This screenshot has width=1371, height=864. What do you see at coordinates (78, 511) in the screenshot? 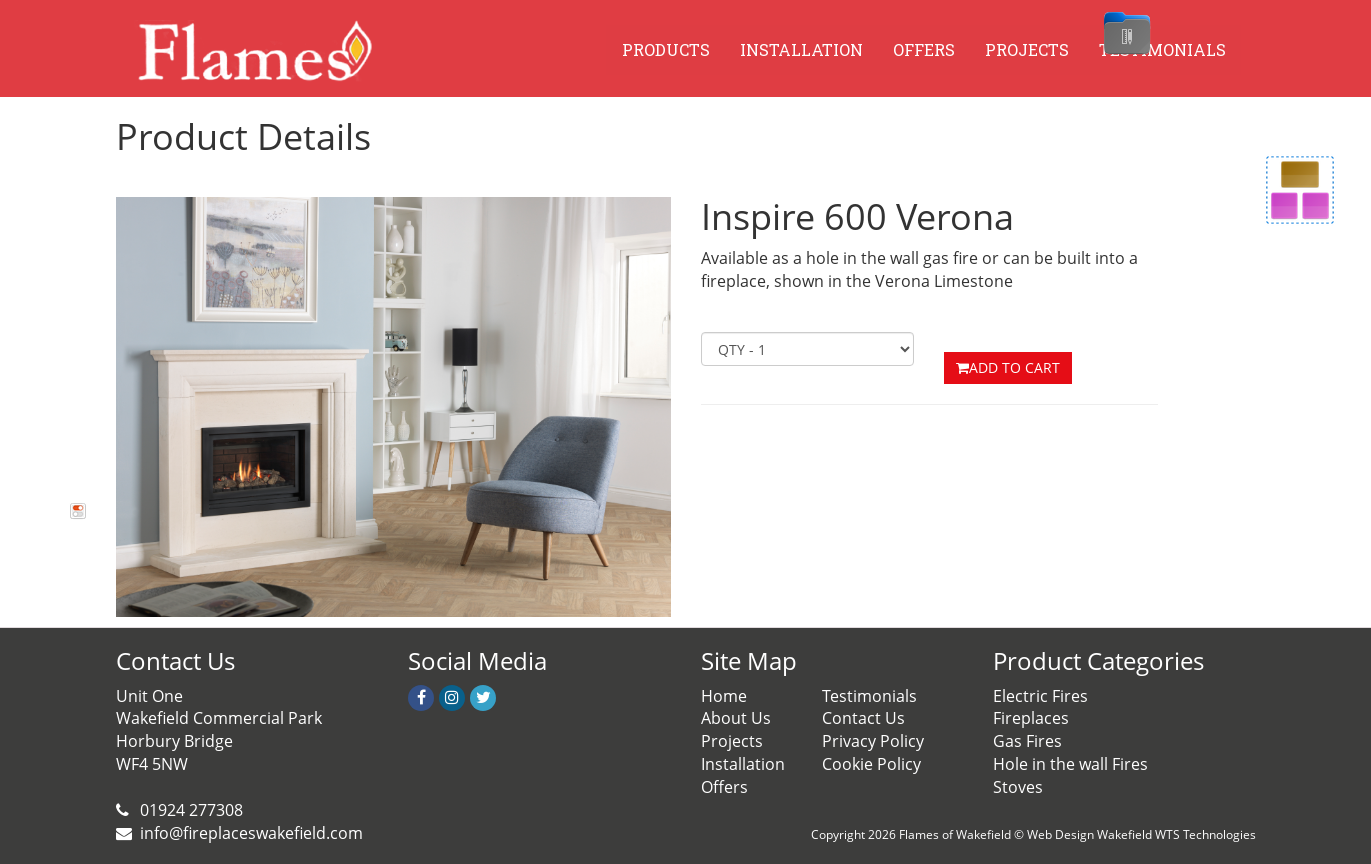
I see `open unity tweak tool settings` at bounding box center [78, 511].